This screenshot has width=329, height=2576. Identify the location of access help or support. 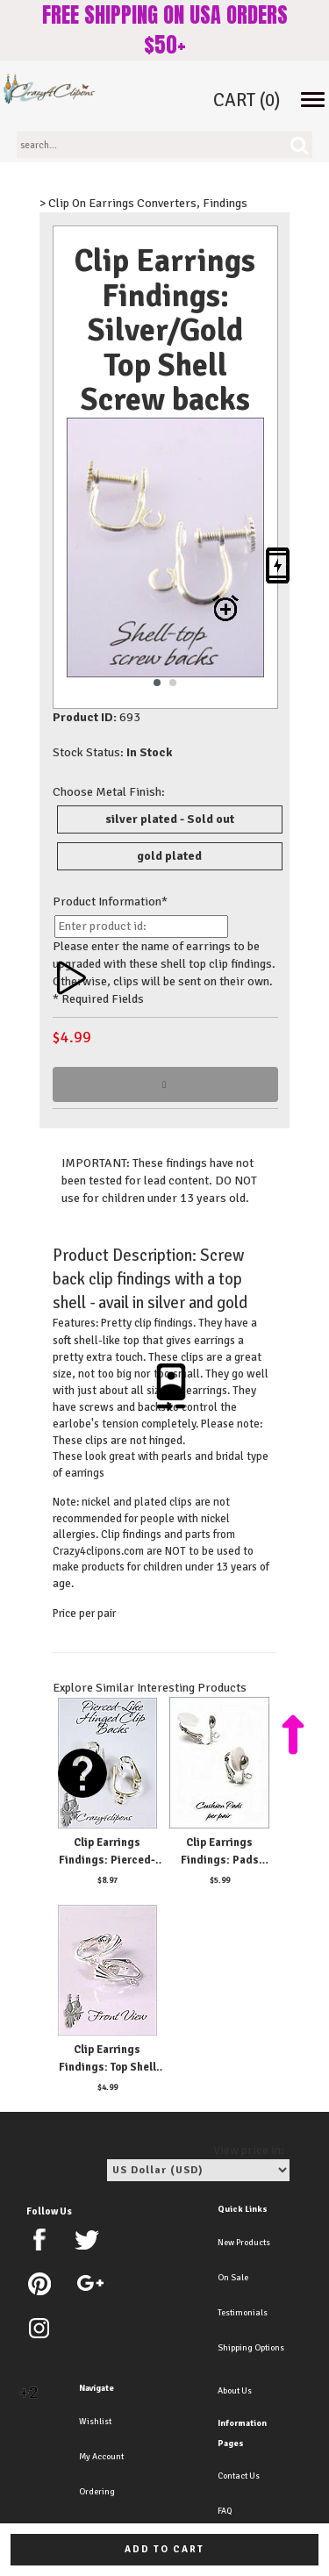
(82, 1773).